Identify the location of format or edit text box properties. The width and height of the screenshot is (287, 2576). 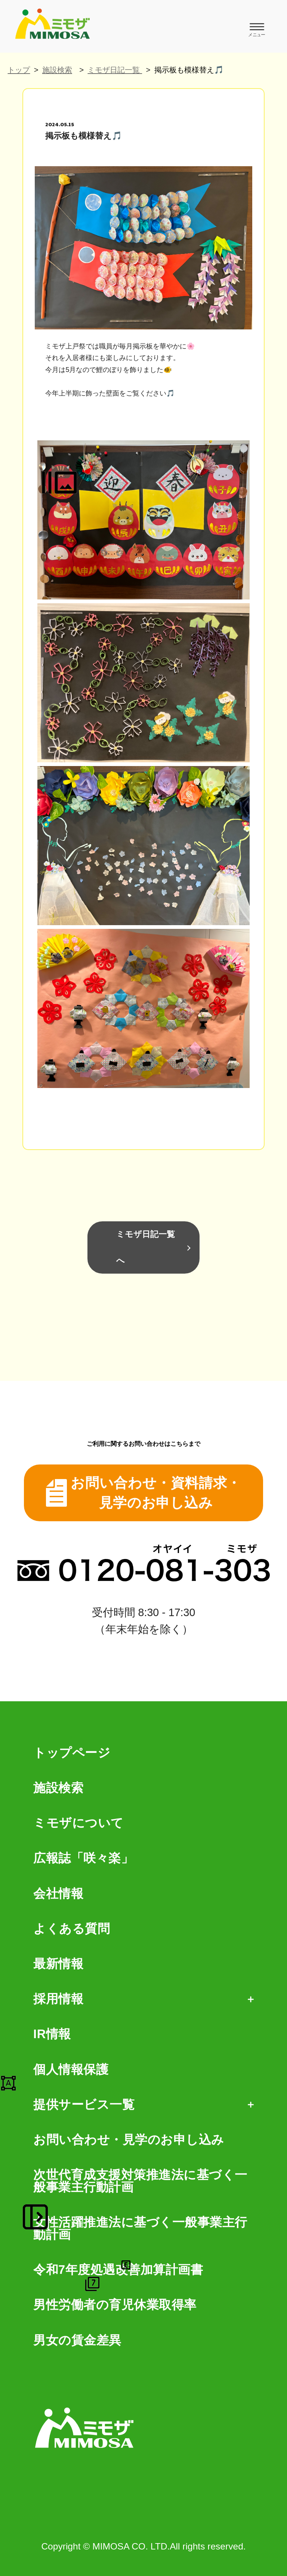
(8, 2083).